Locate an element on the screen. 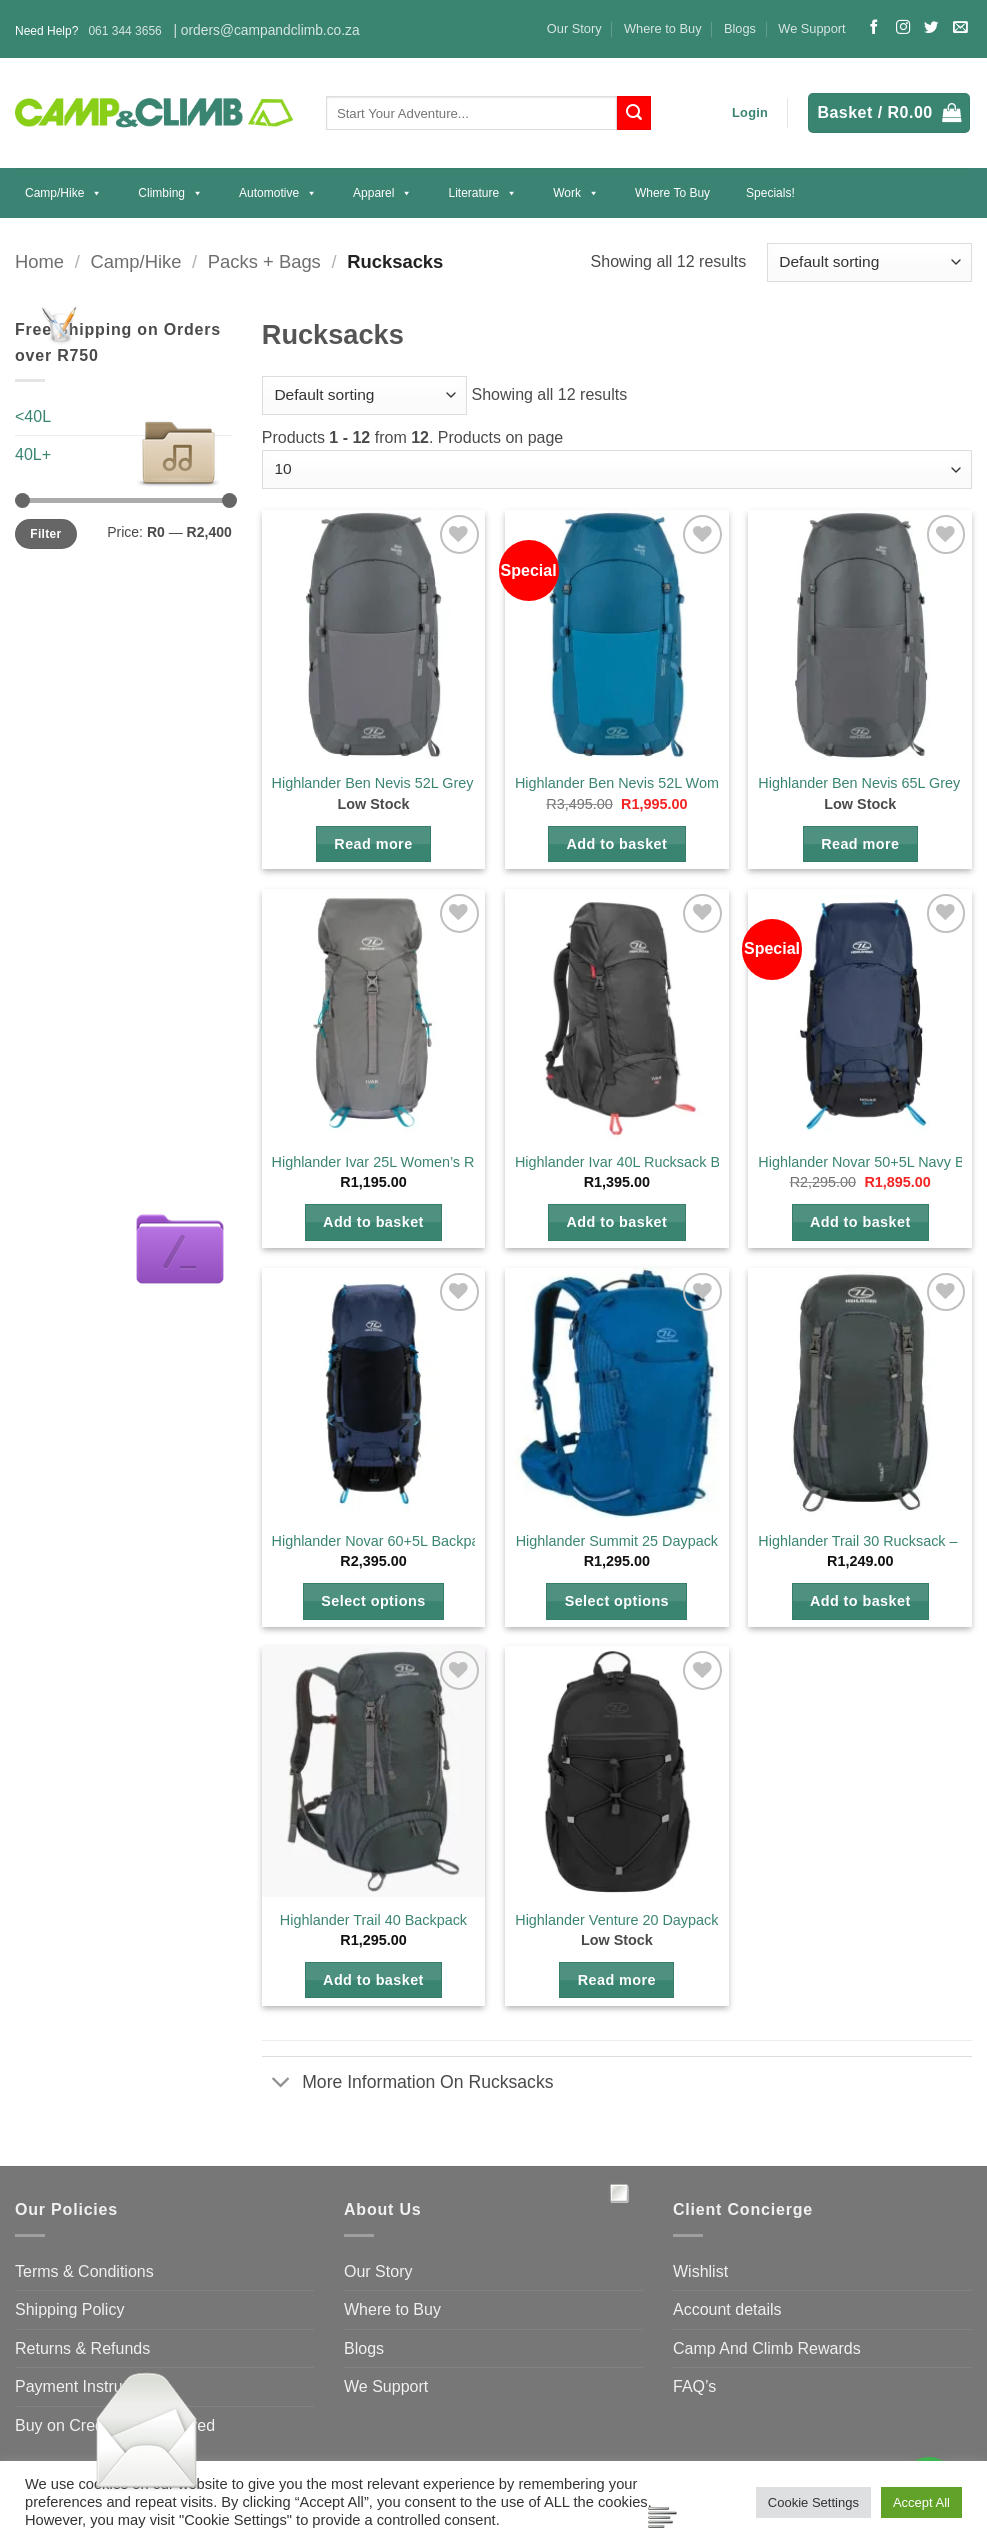  access the root directory is located at coordinates (180, 1249).